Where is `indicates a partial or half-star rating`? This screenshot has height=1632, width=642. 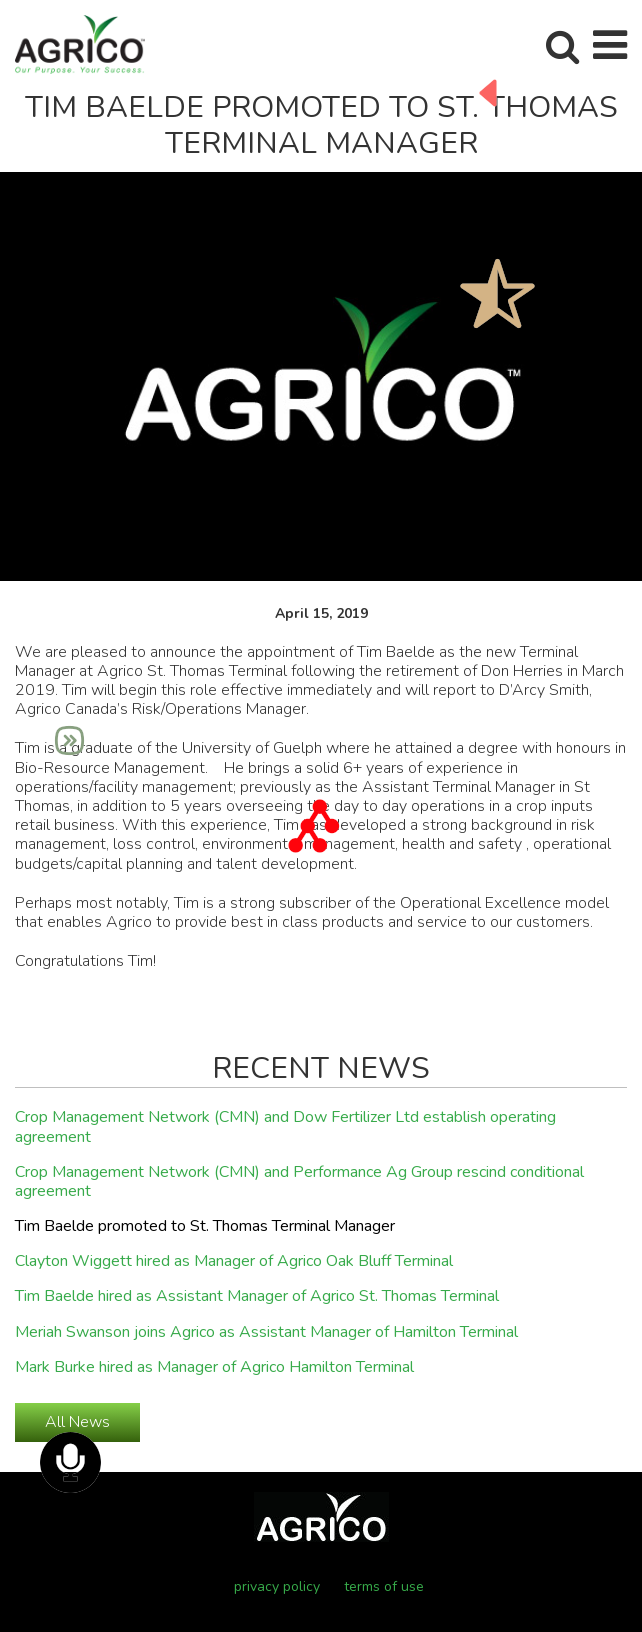 indicates a partial or half-star rating is located at coordinates (497, 293).